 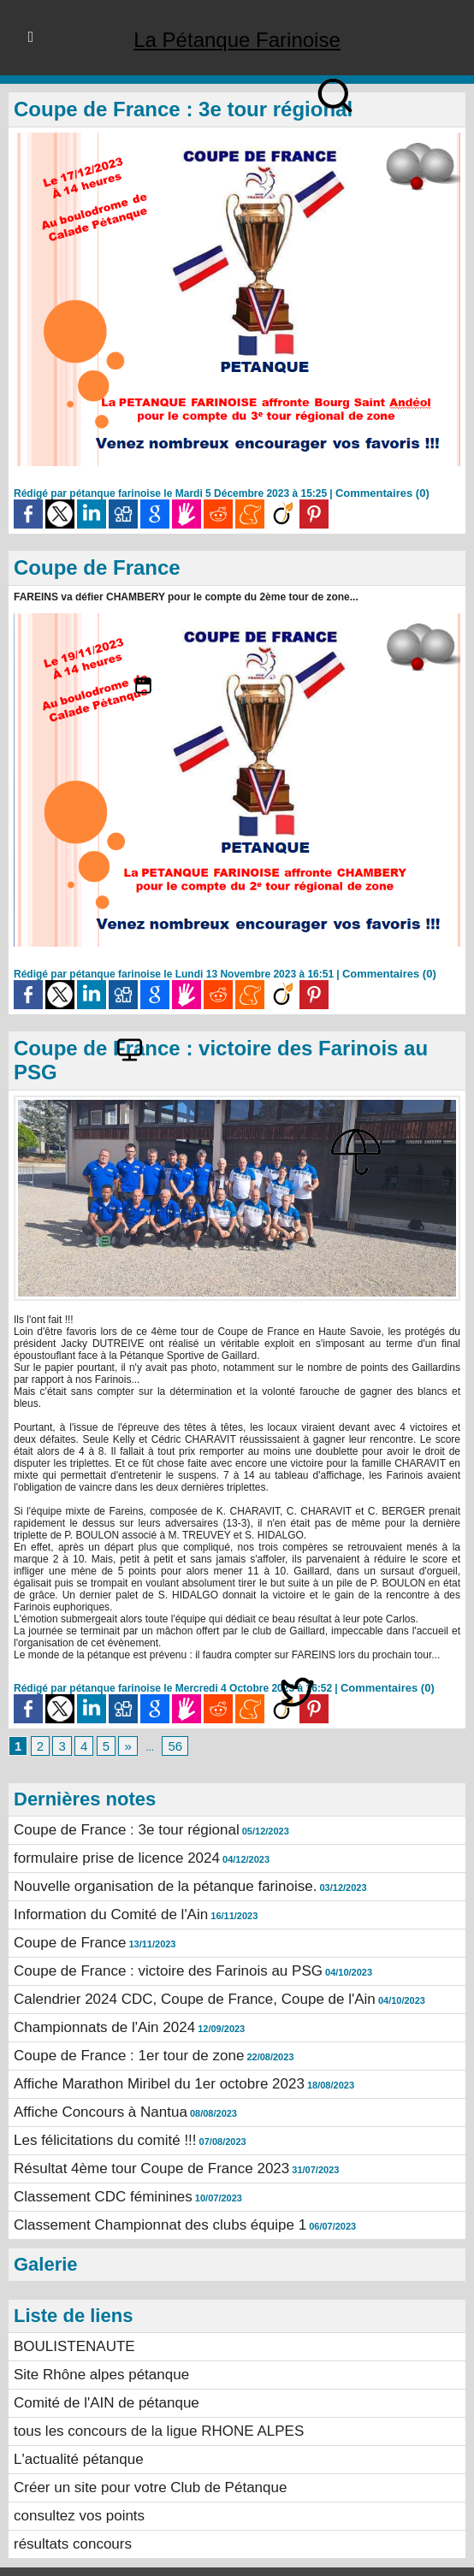 I want to click on search for content or items, so click(x=335, y=95).